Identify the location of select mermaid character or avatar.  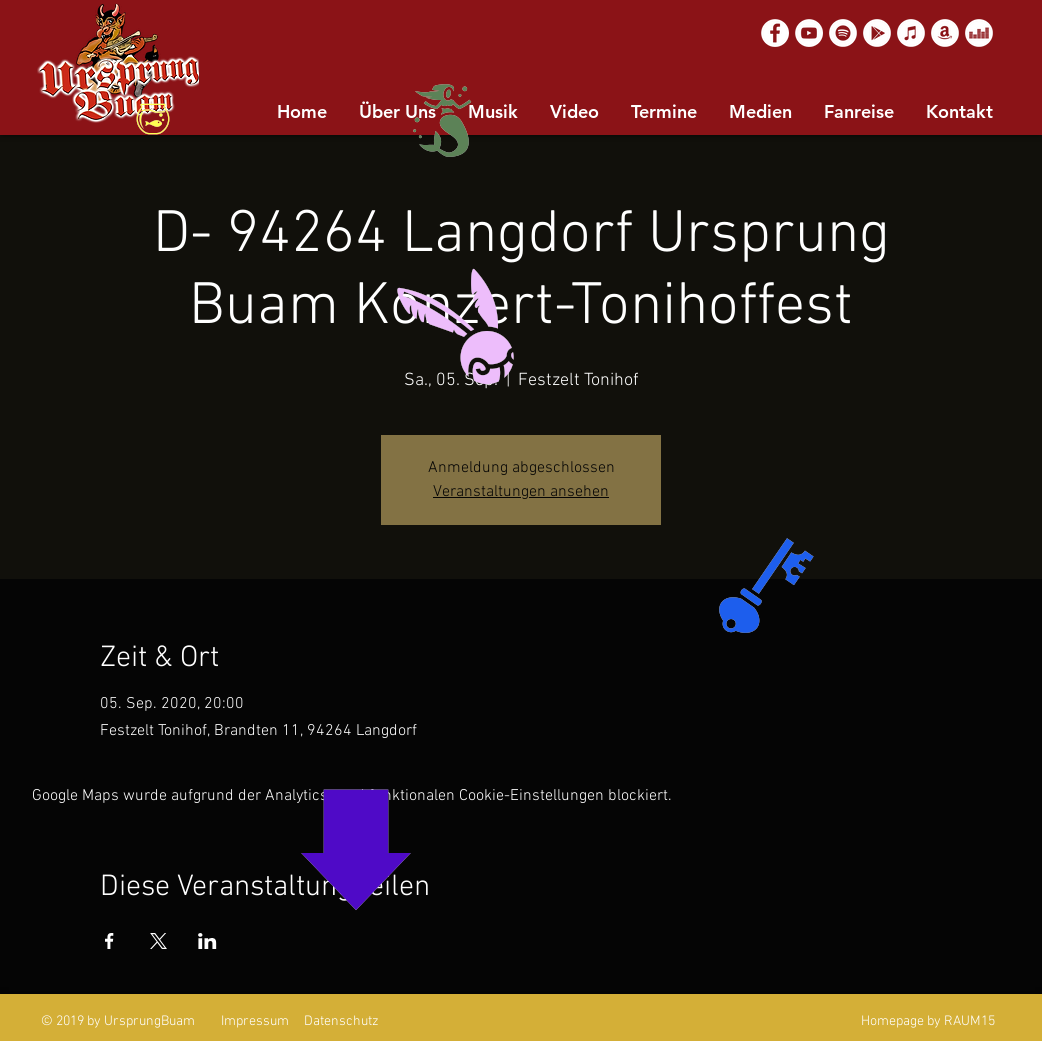
(445, 120).